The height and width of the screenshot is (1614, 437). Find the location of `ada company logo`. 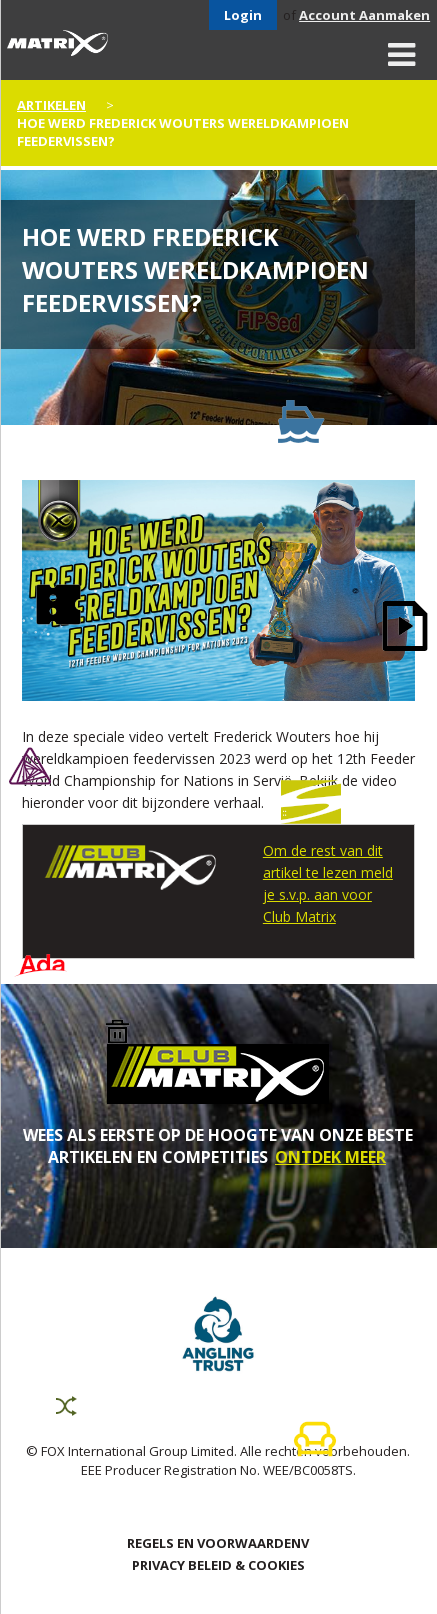

ada company logo is located at coordinates (40, 965).